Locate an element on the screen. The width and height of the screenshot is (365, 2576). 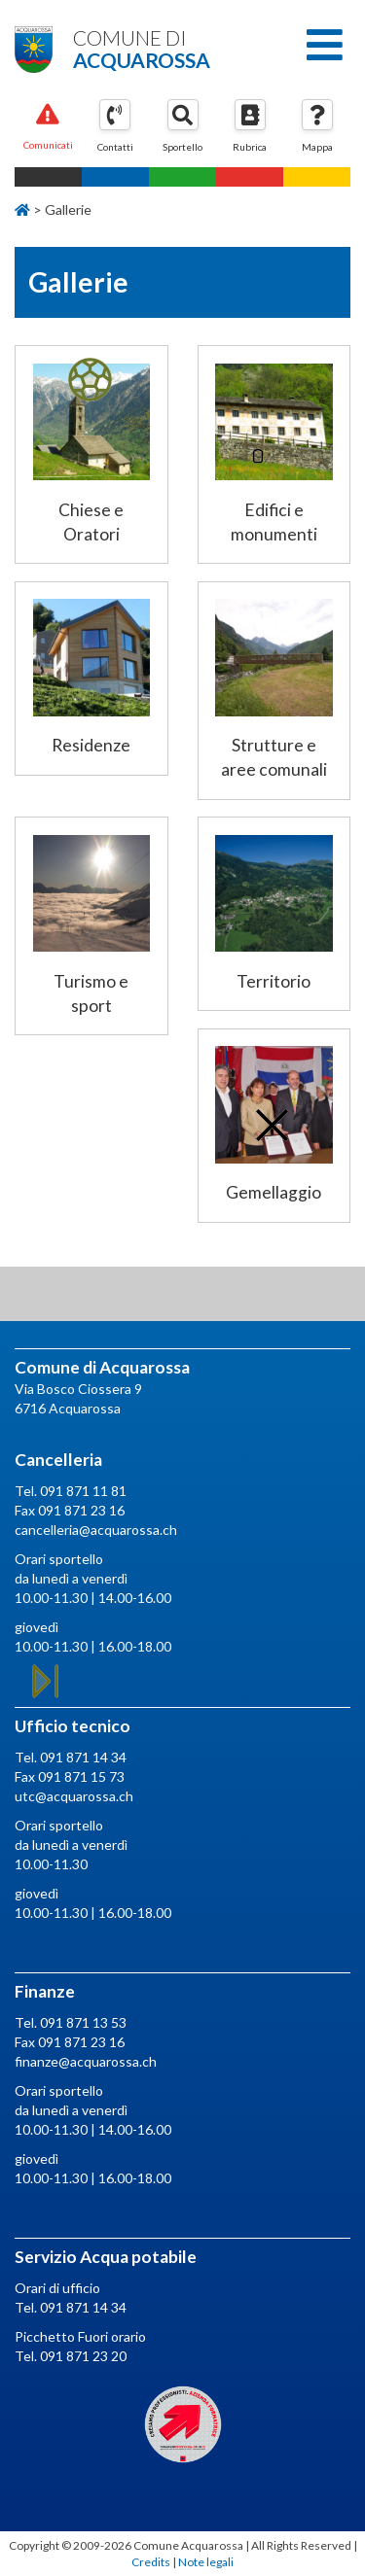
skip to the next item or track is located at coordinates (46, 1681).